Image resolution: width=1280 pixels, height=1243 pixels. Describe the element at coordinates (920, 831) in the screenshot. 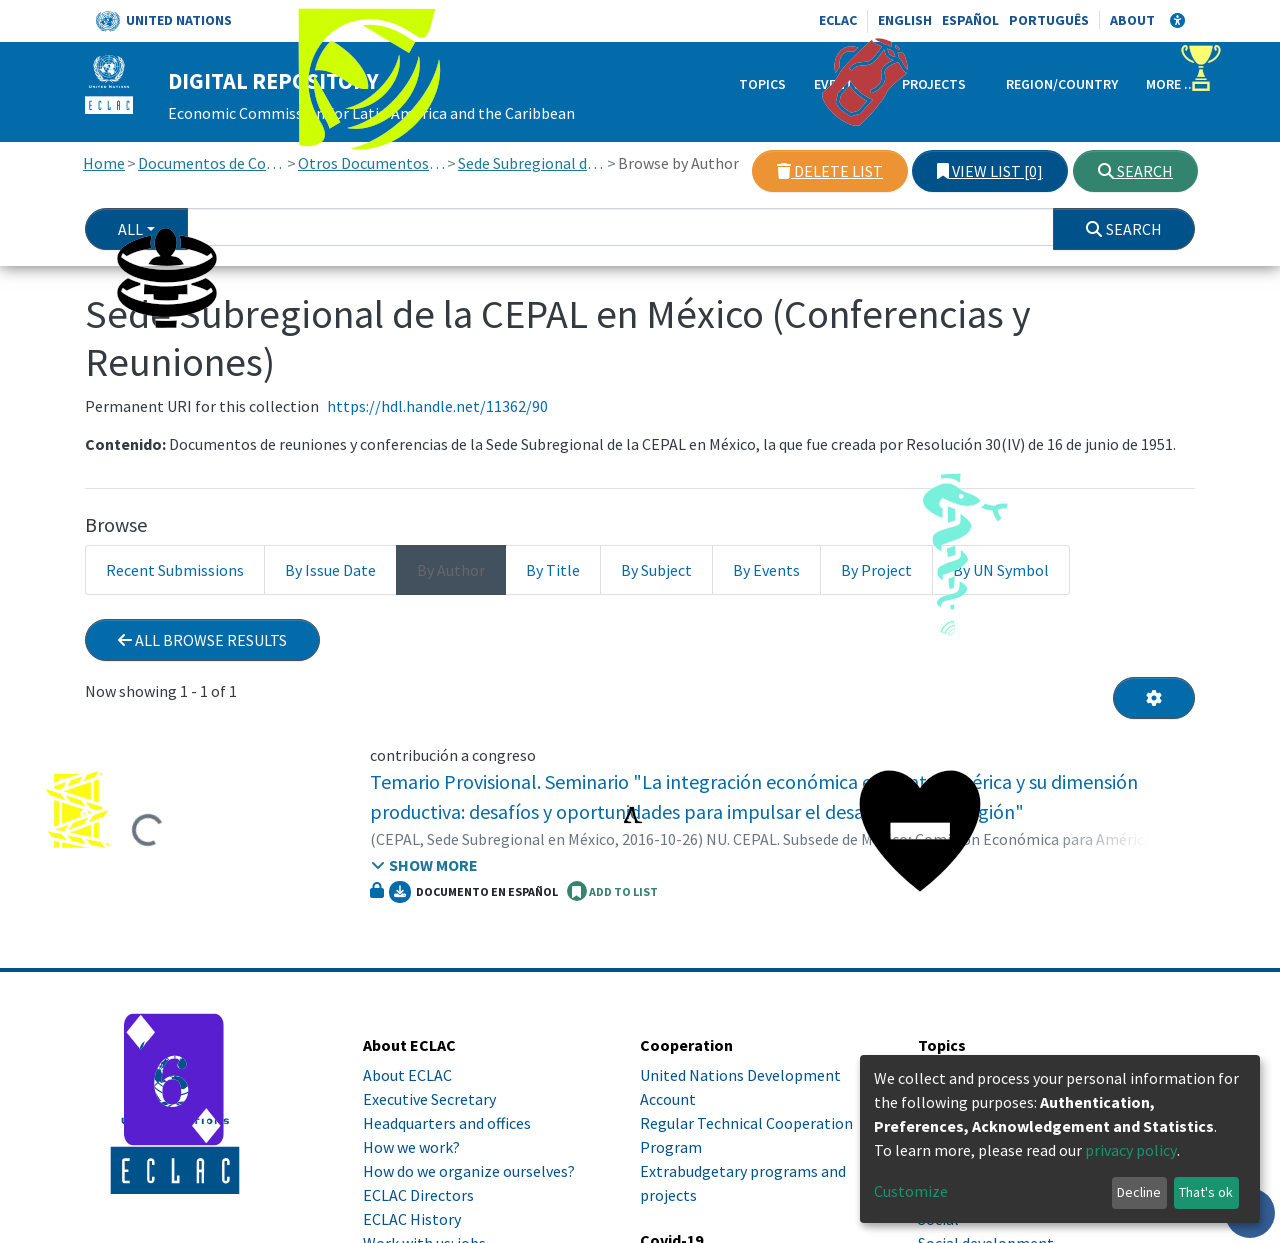

I see `remove from favorites` at that location.